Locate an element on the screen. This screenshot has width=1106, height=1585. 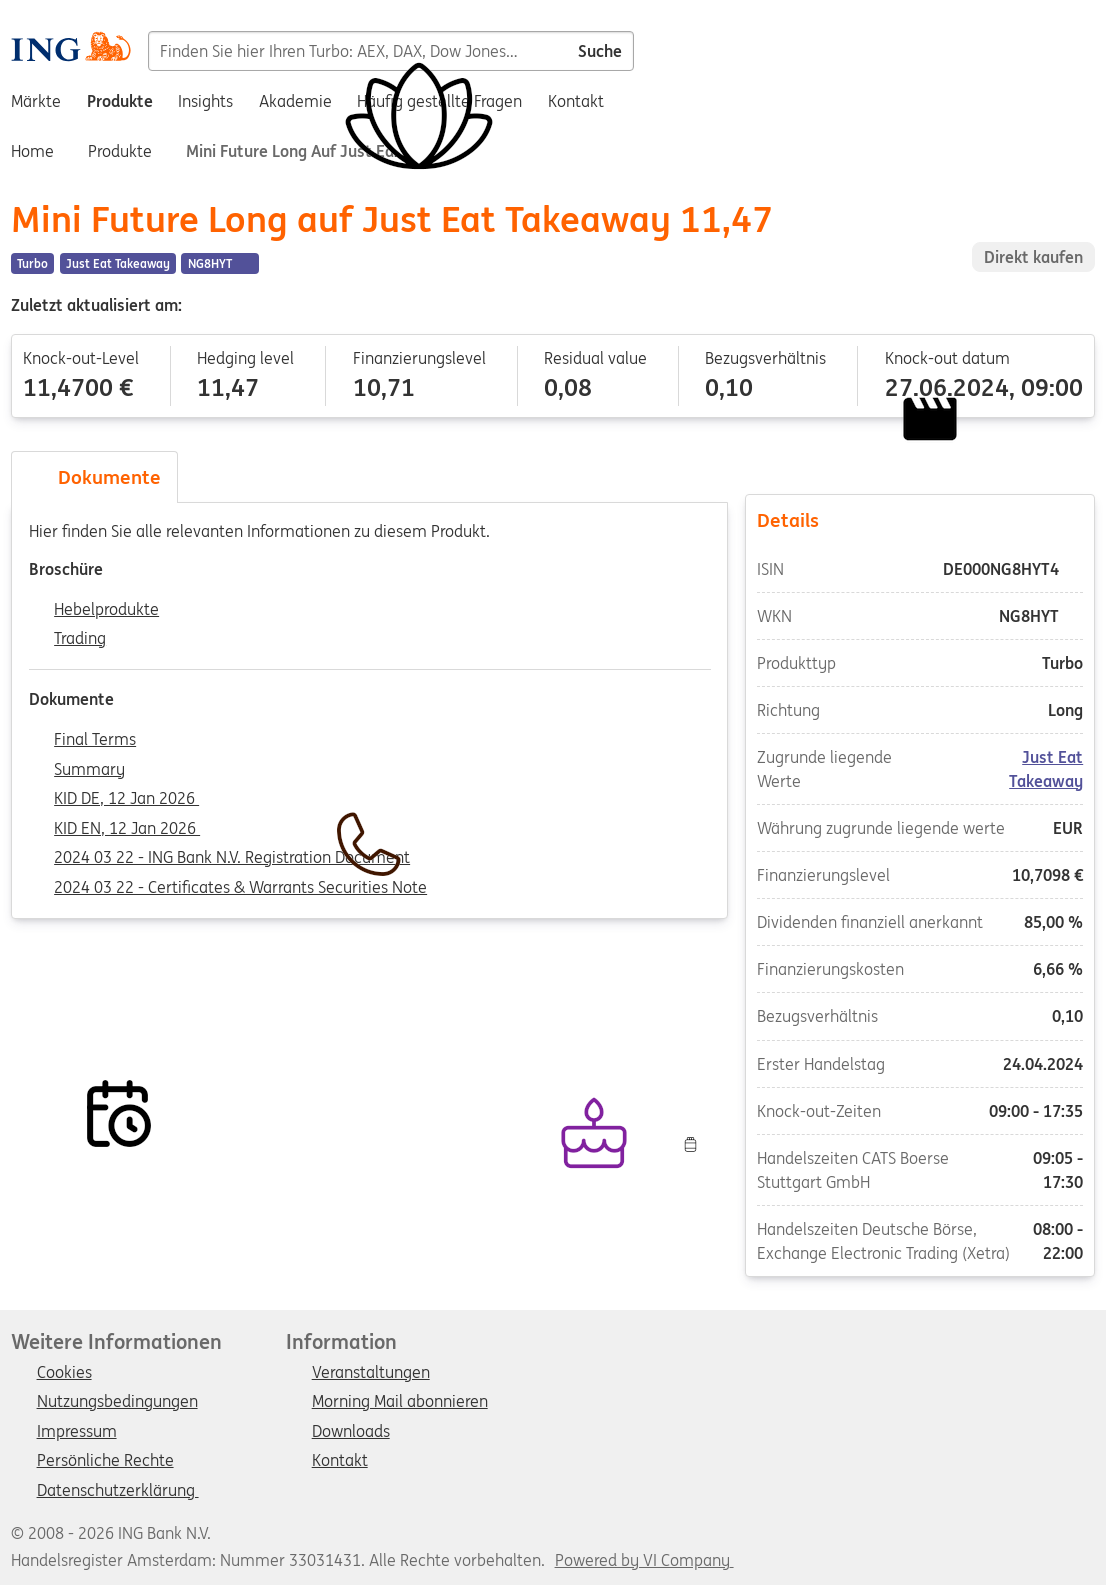
view or manage labeled containers is located at coordinates (690, 1144).